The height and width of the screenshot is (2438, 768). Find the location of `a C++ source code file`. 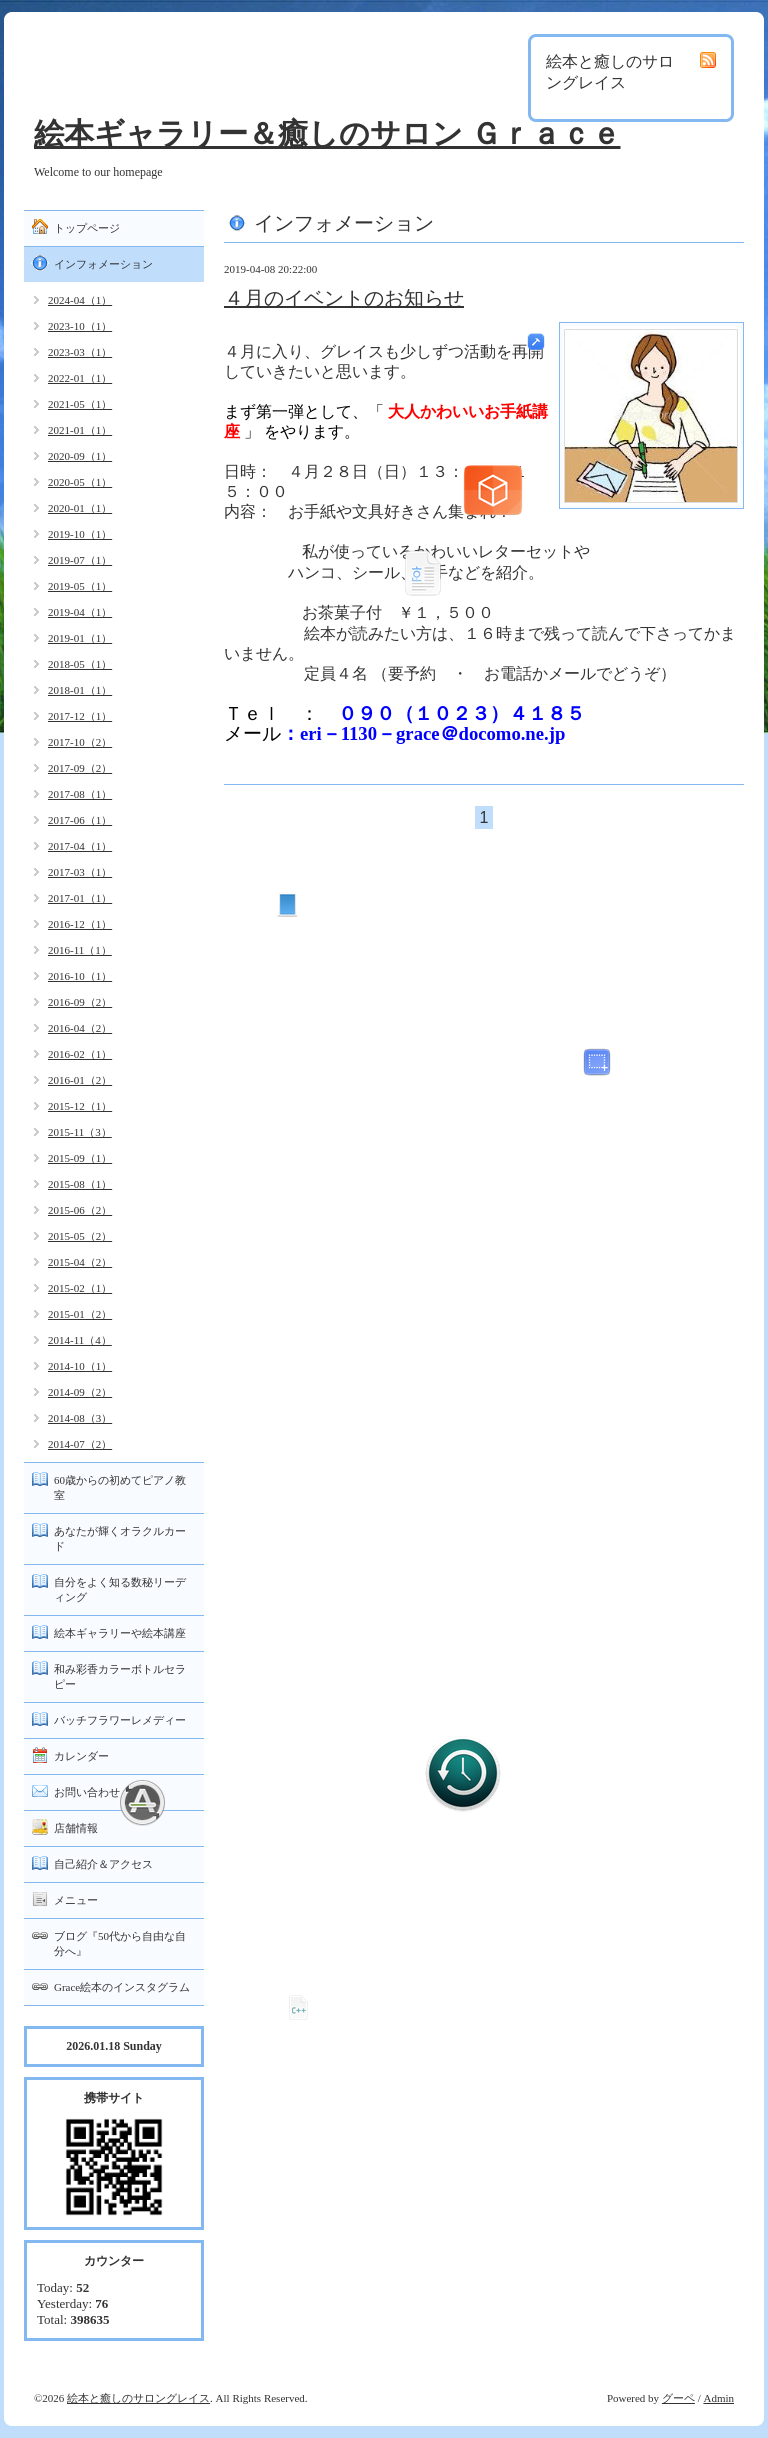

a C++ source code file is located at coordinates (298, 2007).